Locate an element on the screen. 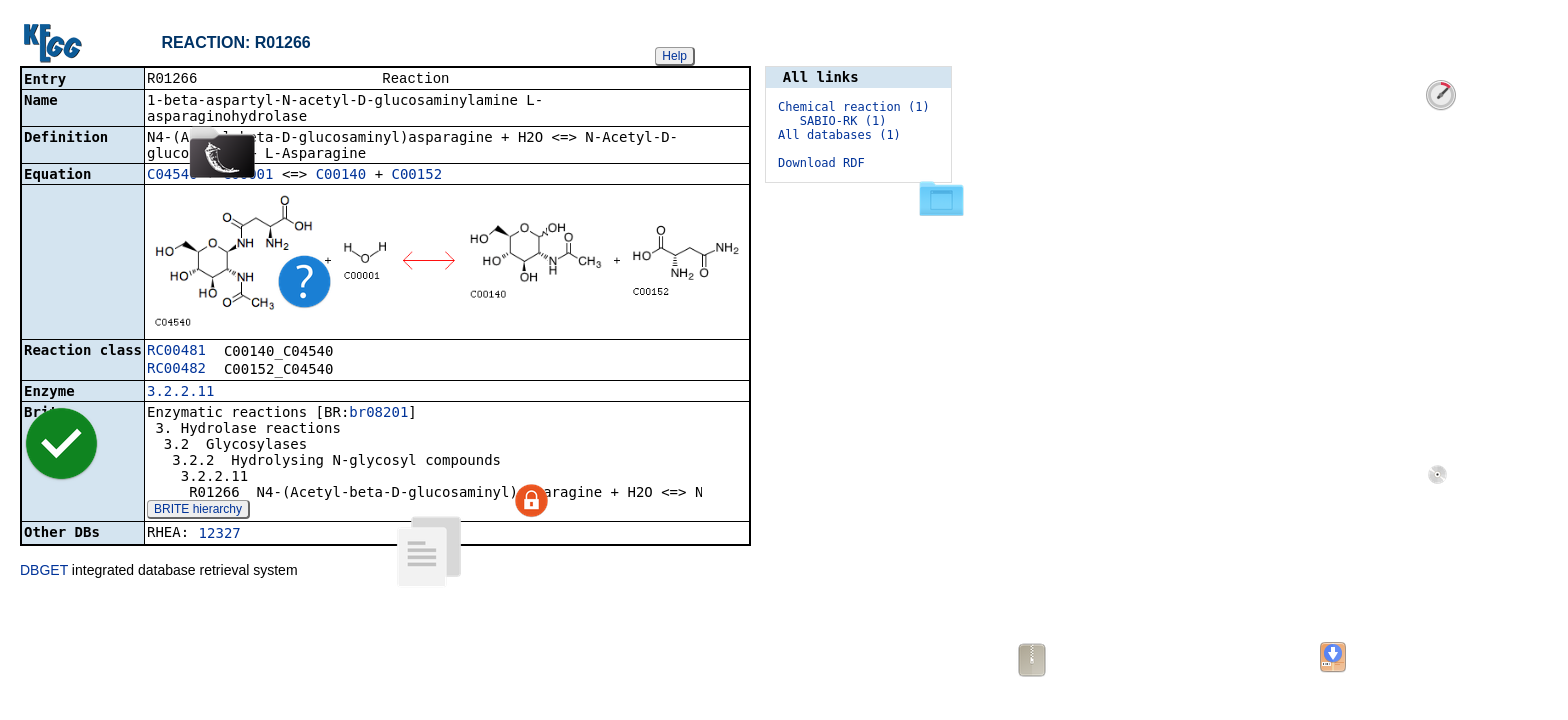 The width and height of the screenshot is (1568, 720). indicates help or additional information is available is located at coordinates (304, 281).